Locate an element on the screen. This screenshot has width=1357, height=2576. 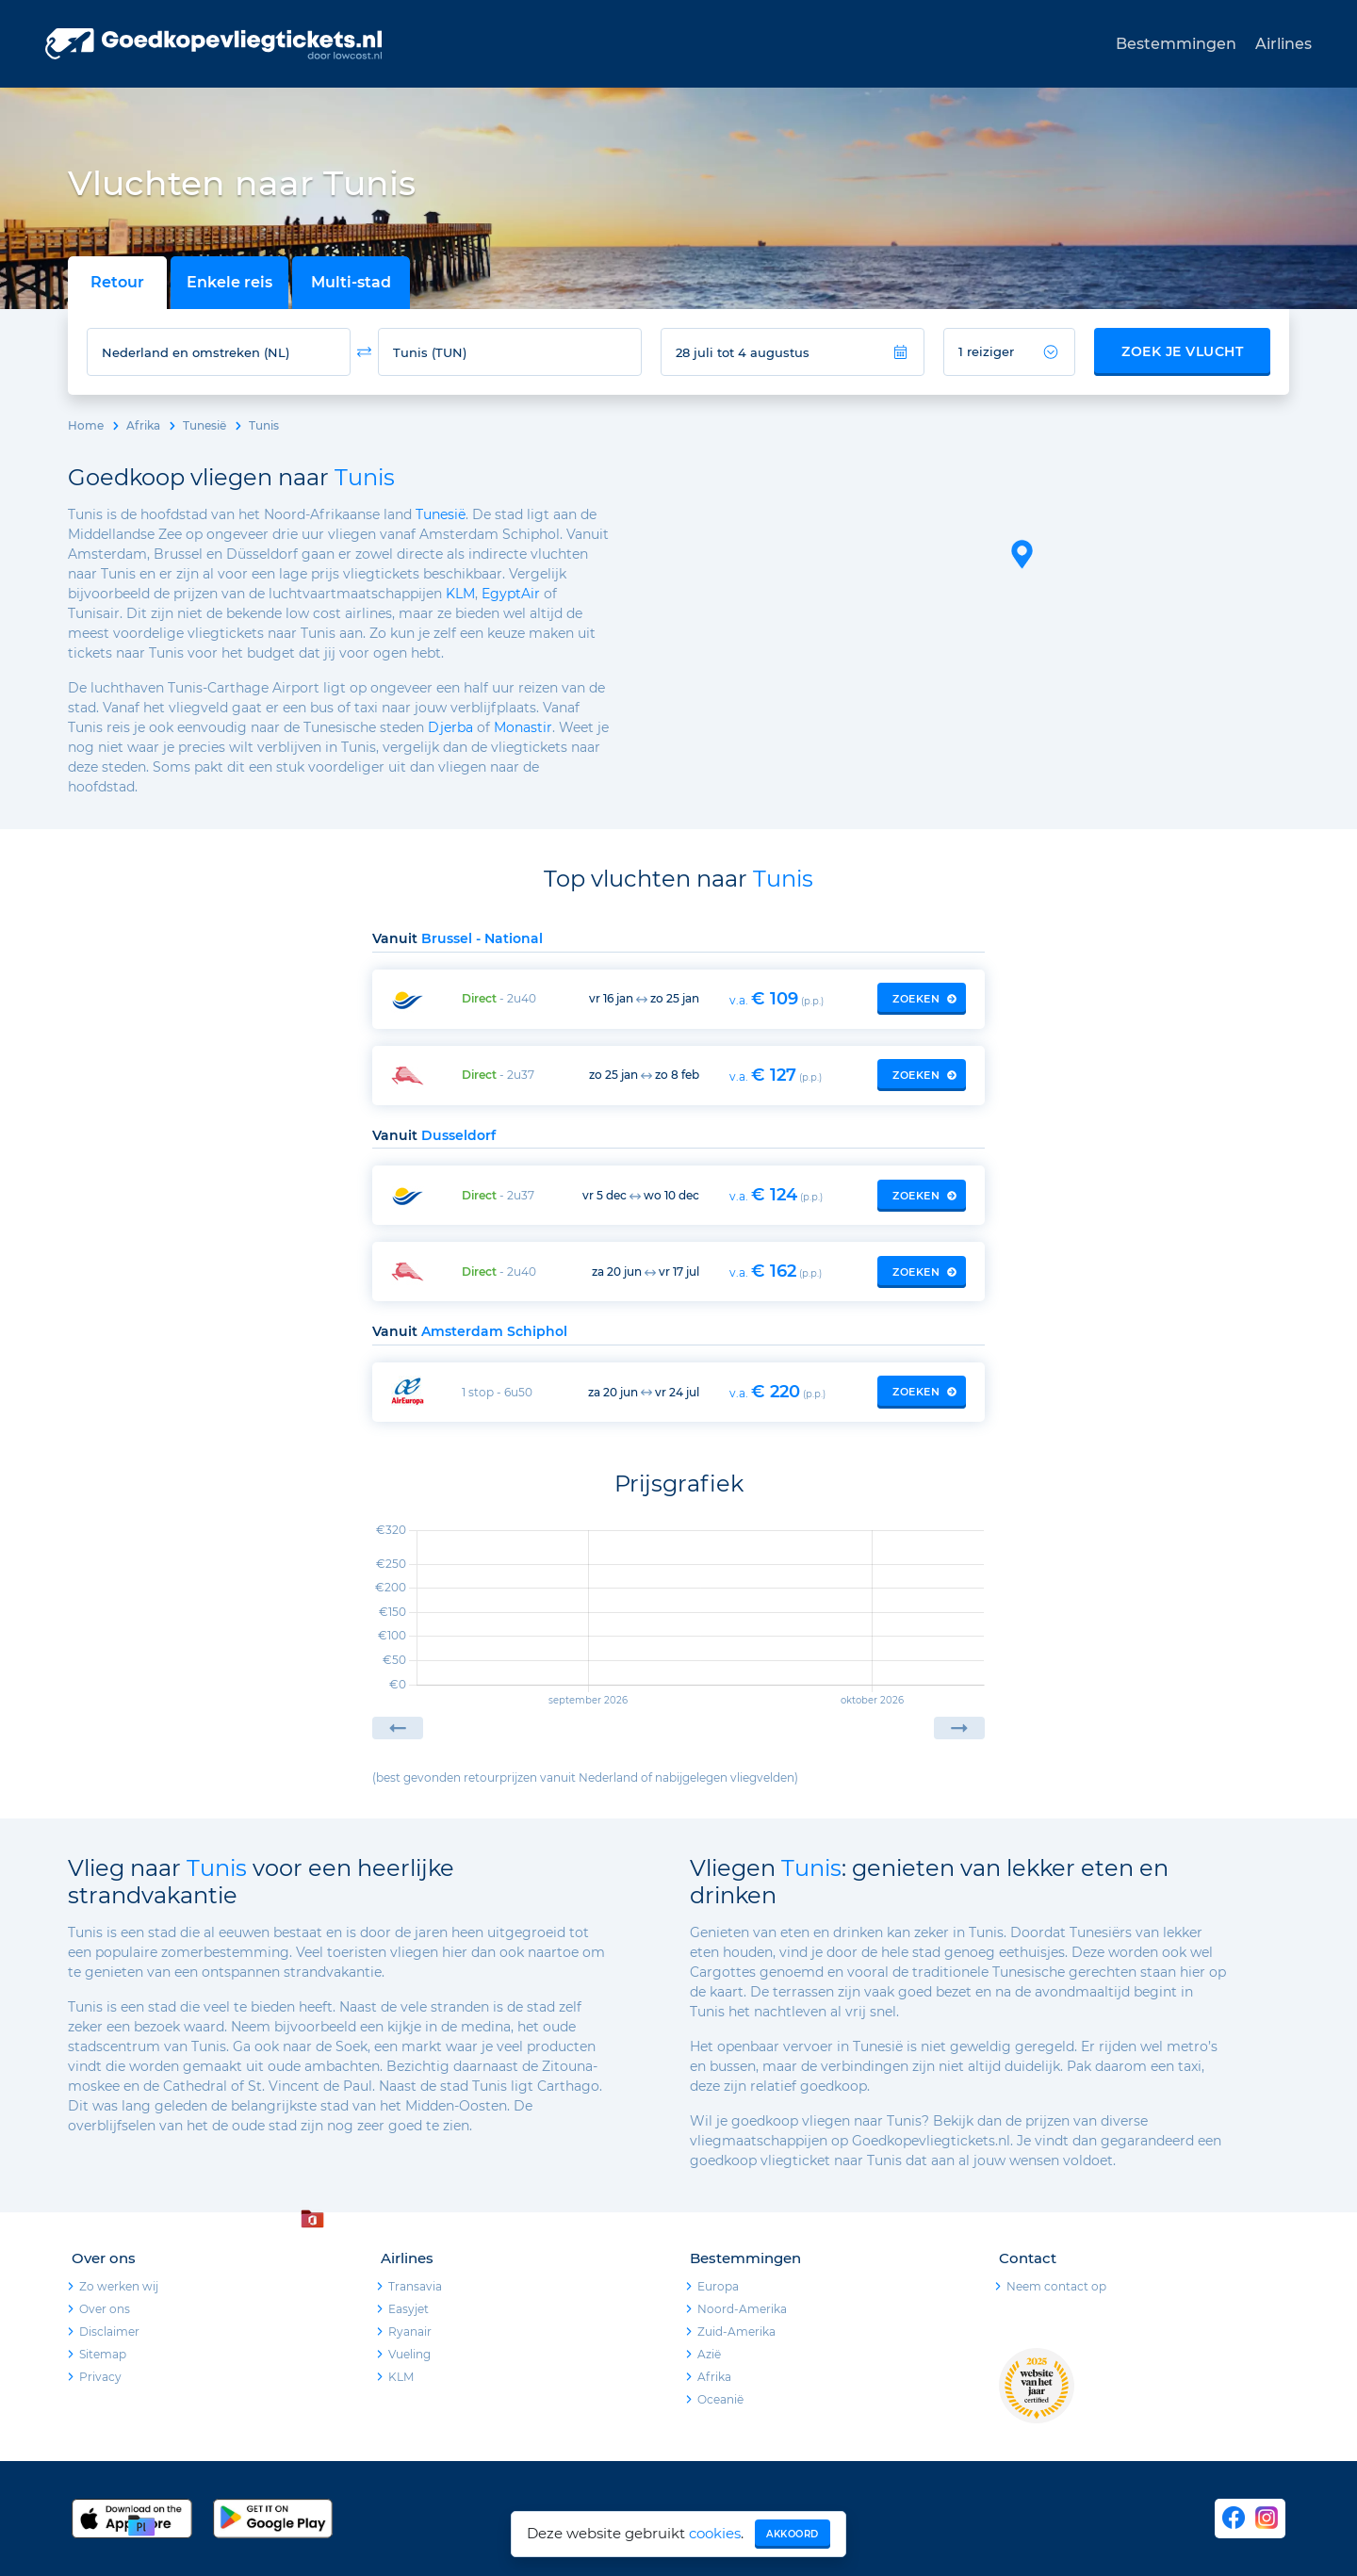
open microsoft office documents folder is located at coordinates (312, 2219).